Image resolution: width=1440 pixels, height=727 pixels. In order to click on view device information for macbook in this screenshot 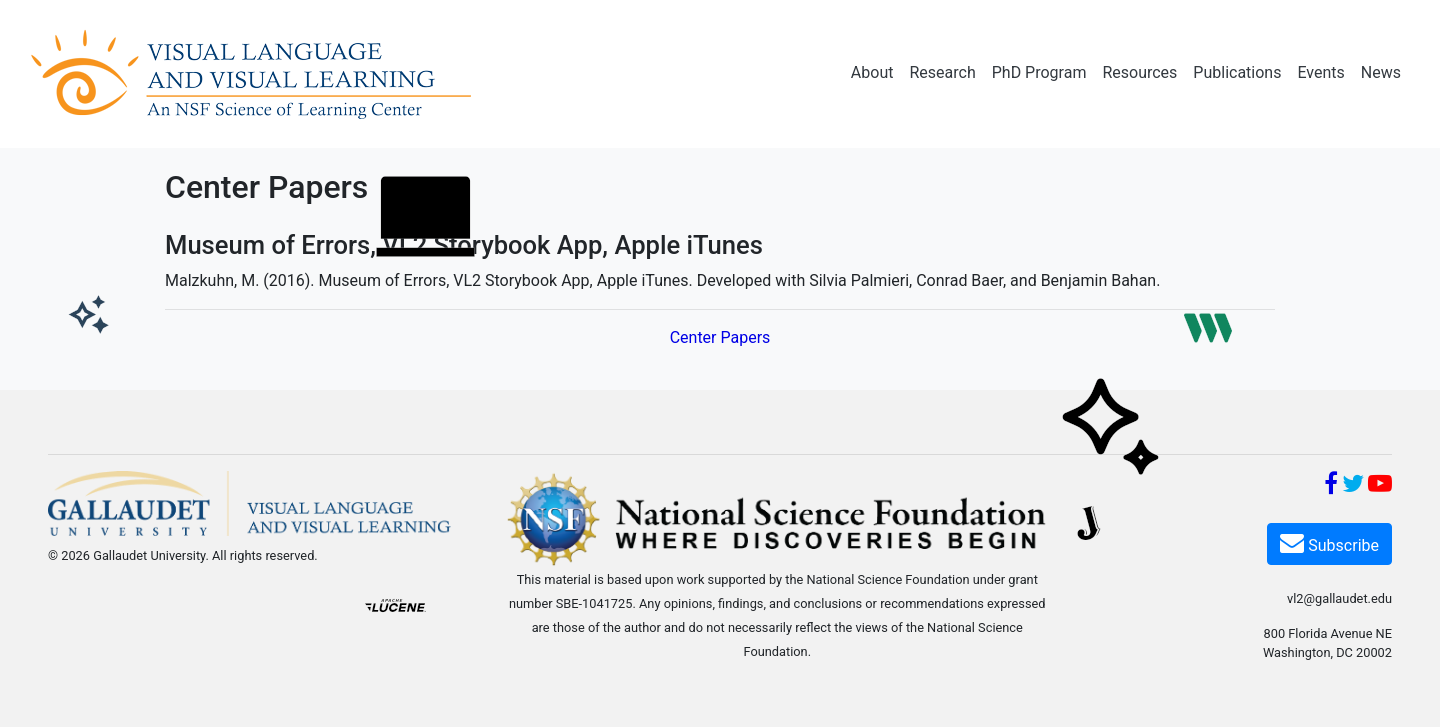, I will do `click(425, 216)`.